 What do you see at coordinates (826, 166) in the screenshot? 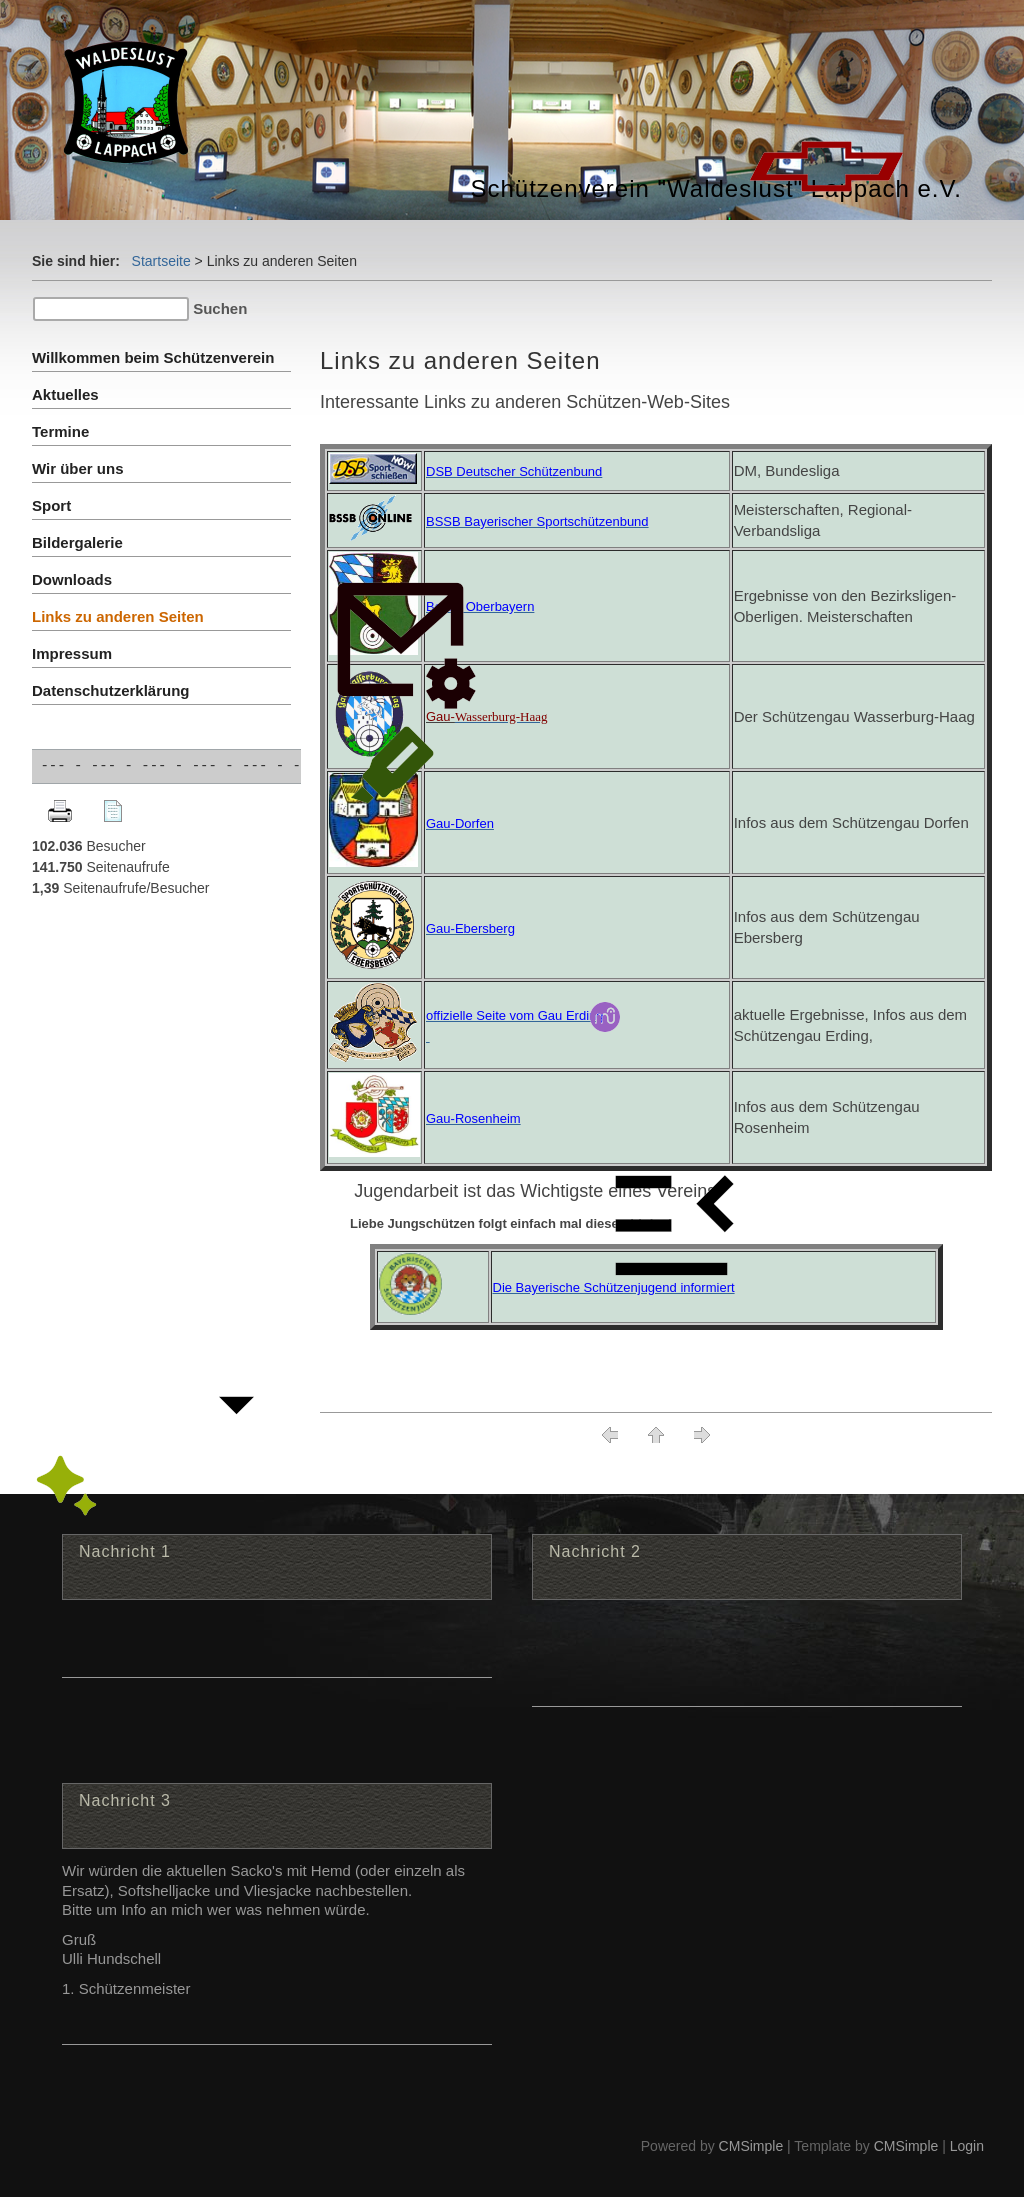
I see `chevrolet brand logo` at bounding box center [826, 166].